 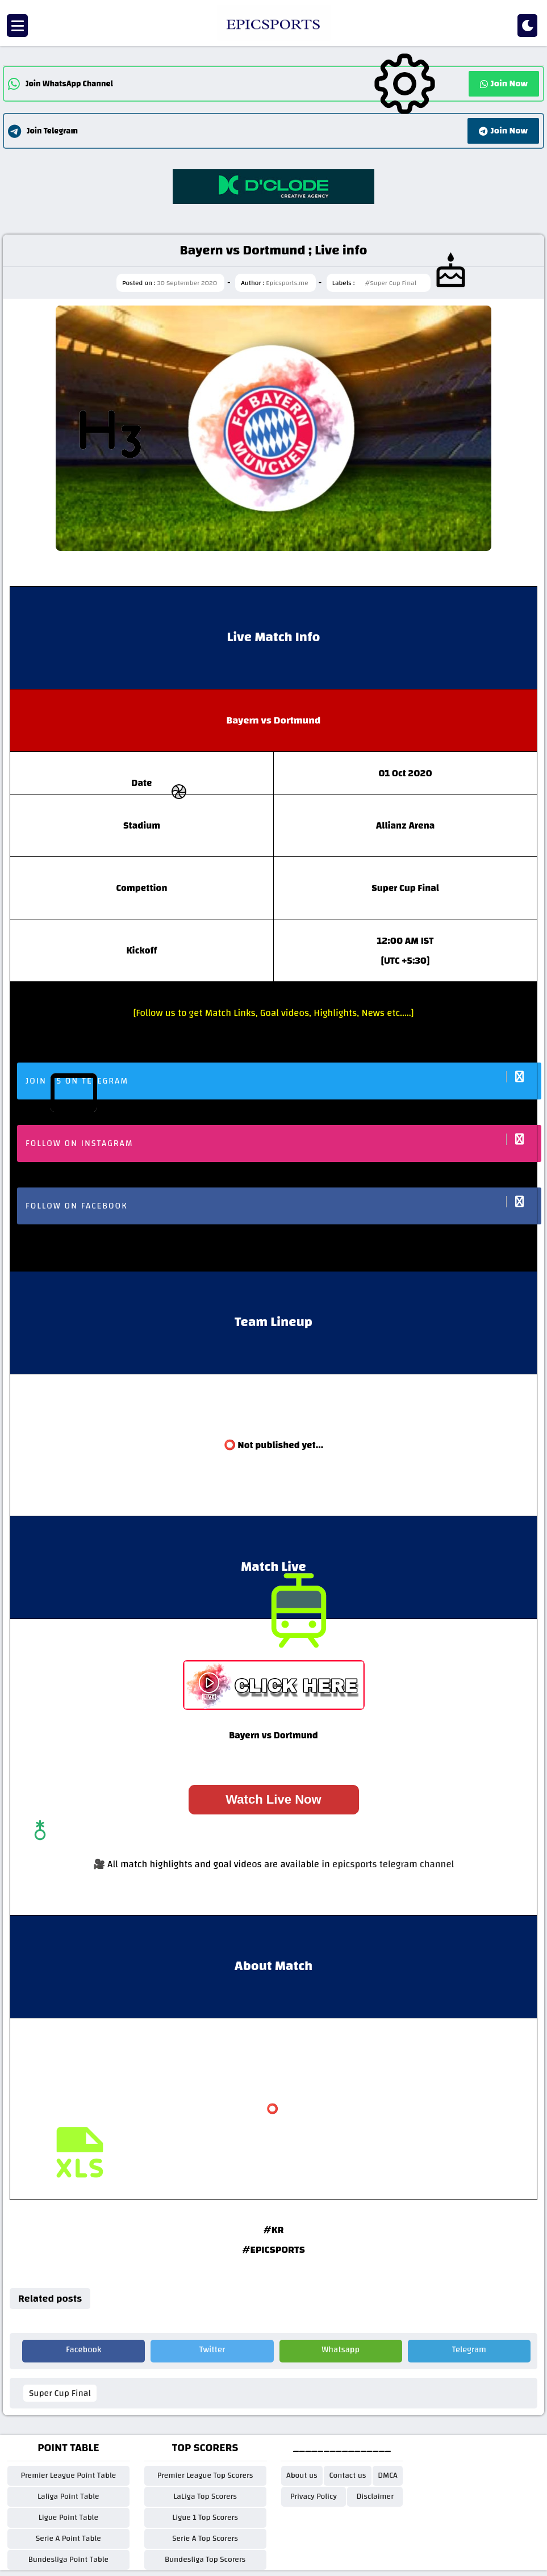 What do you see at coordinates (299, 1611) in the screenshot?
I see `view tram or streetcar routes` at bounding box center [299, 1611].